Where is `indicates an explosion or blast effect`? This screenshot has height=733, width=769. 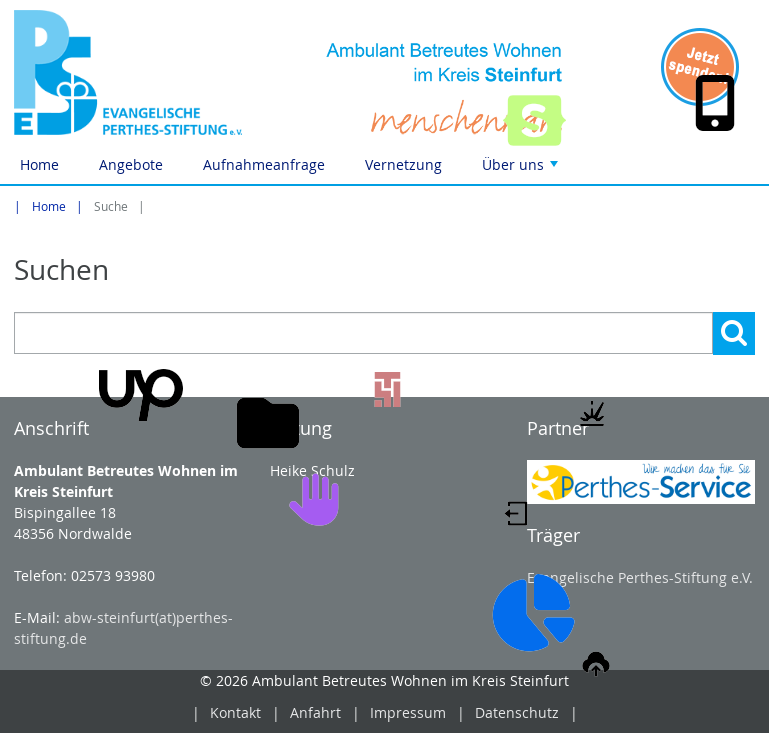
indicates an explosion or blast effect is located at coordinates (592, 414).